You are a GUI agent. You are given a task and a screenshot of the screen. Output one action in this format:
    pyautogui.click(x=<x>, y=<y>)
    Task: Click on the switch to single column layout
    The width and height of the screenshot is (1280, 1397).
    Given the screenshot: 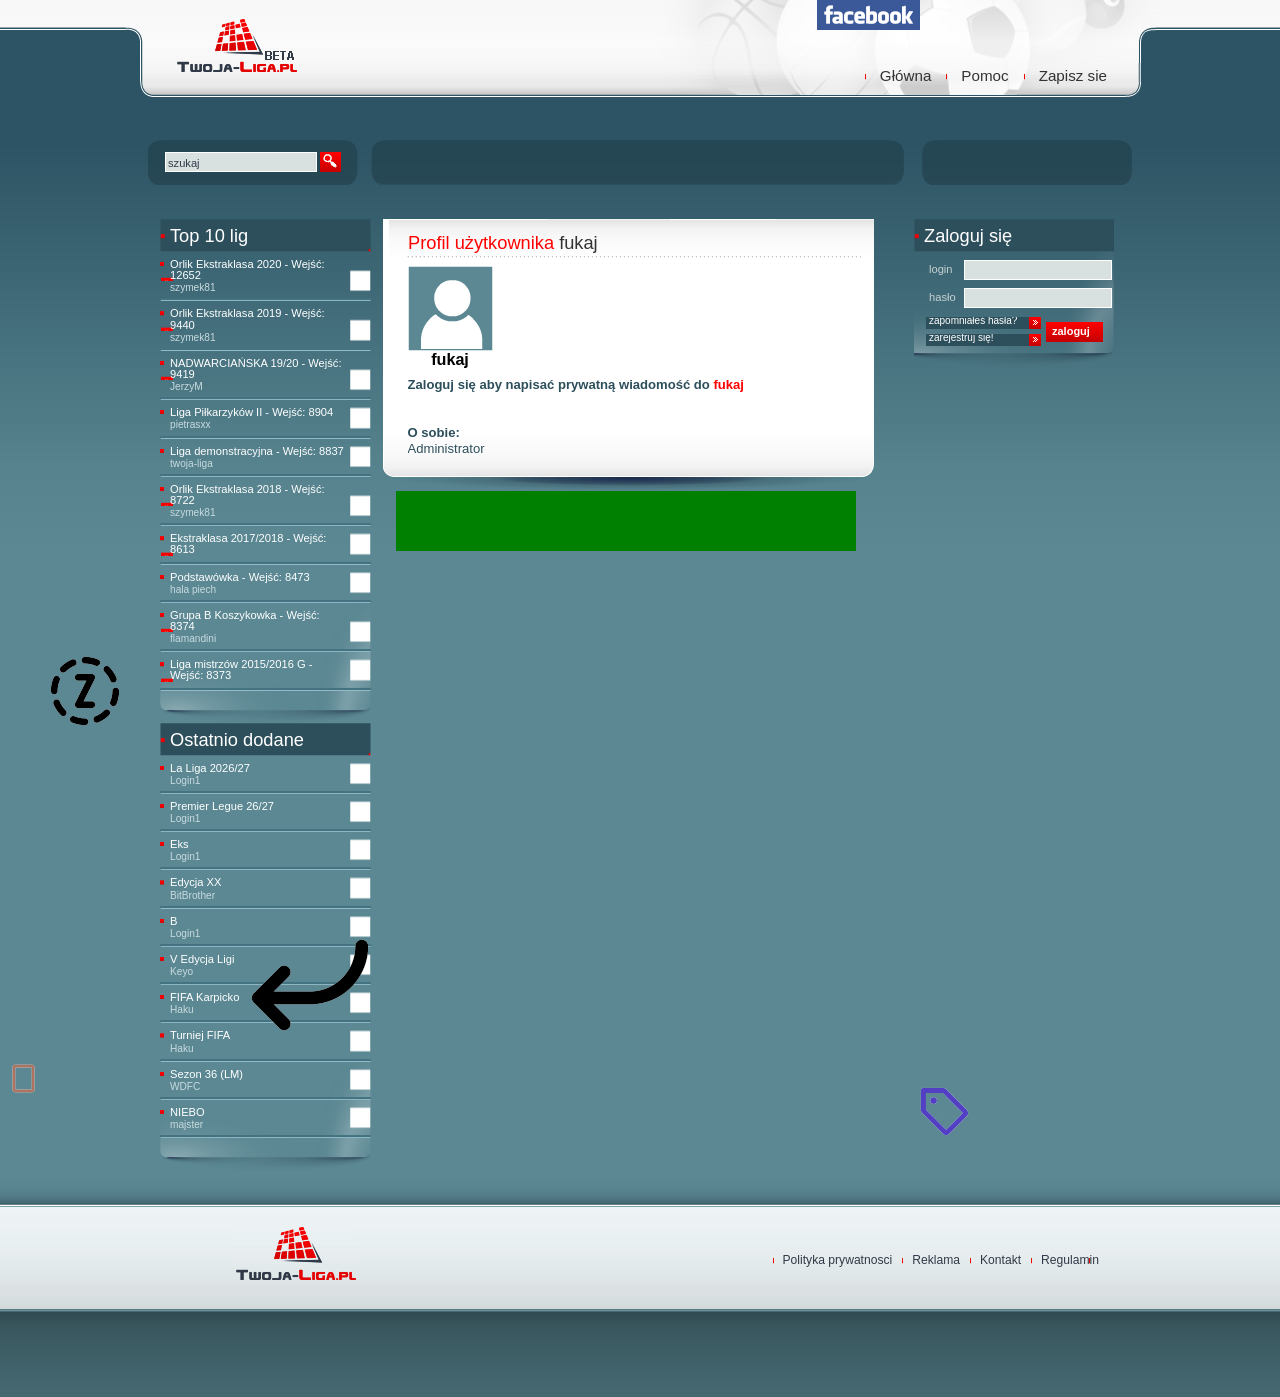 What is the action you would take?
    pyautogui.click(x=23, y=1078)
    